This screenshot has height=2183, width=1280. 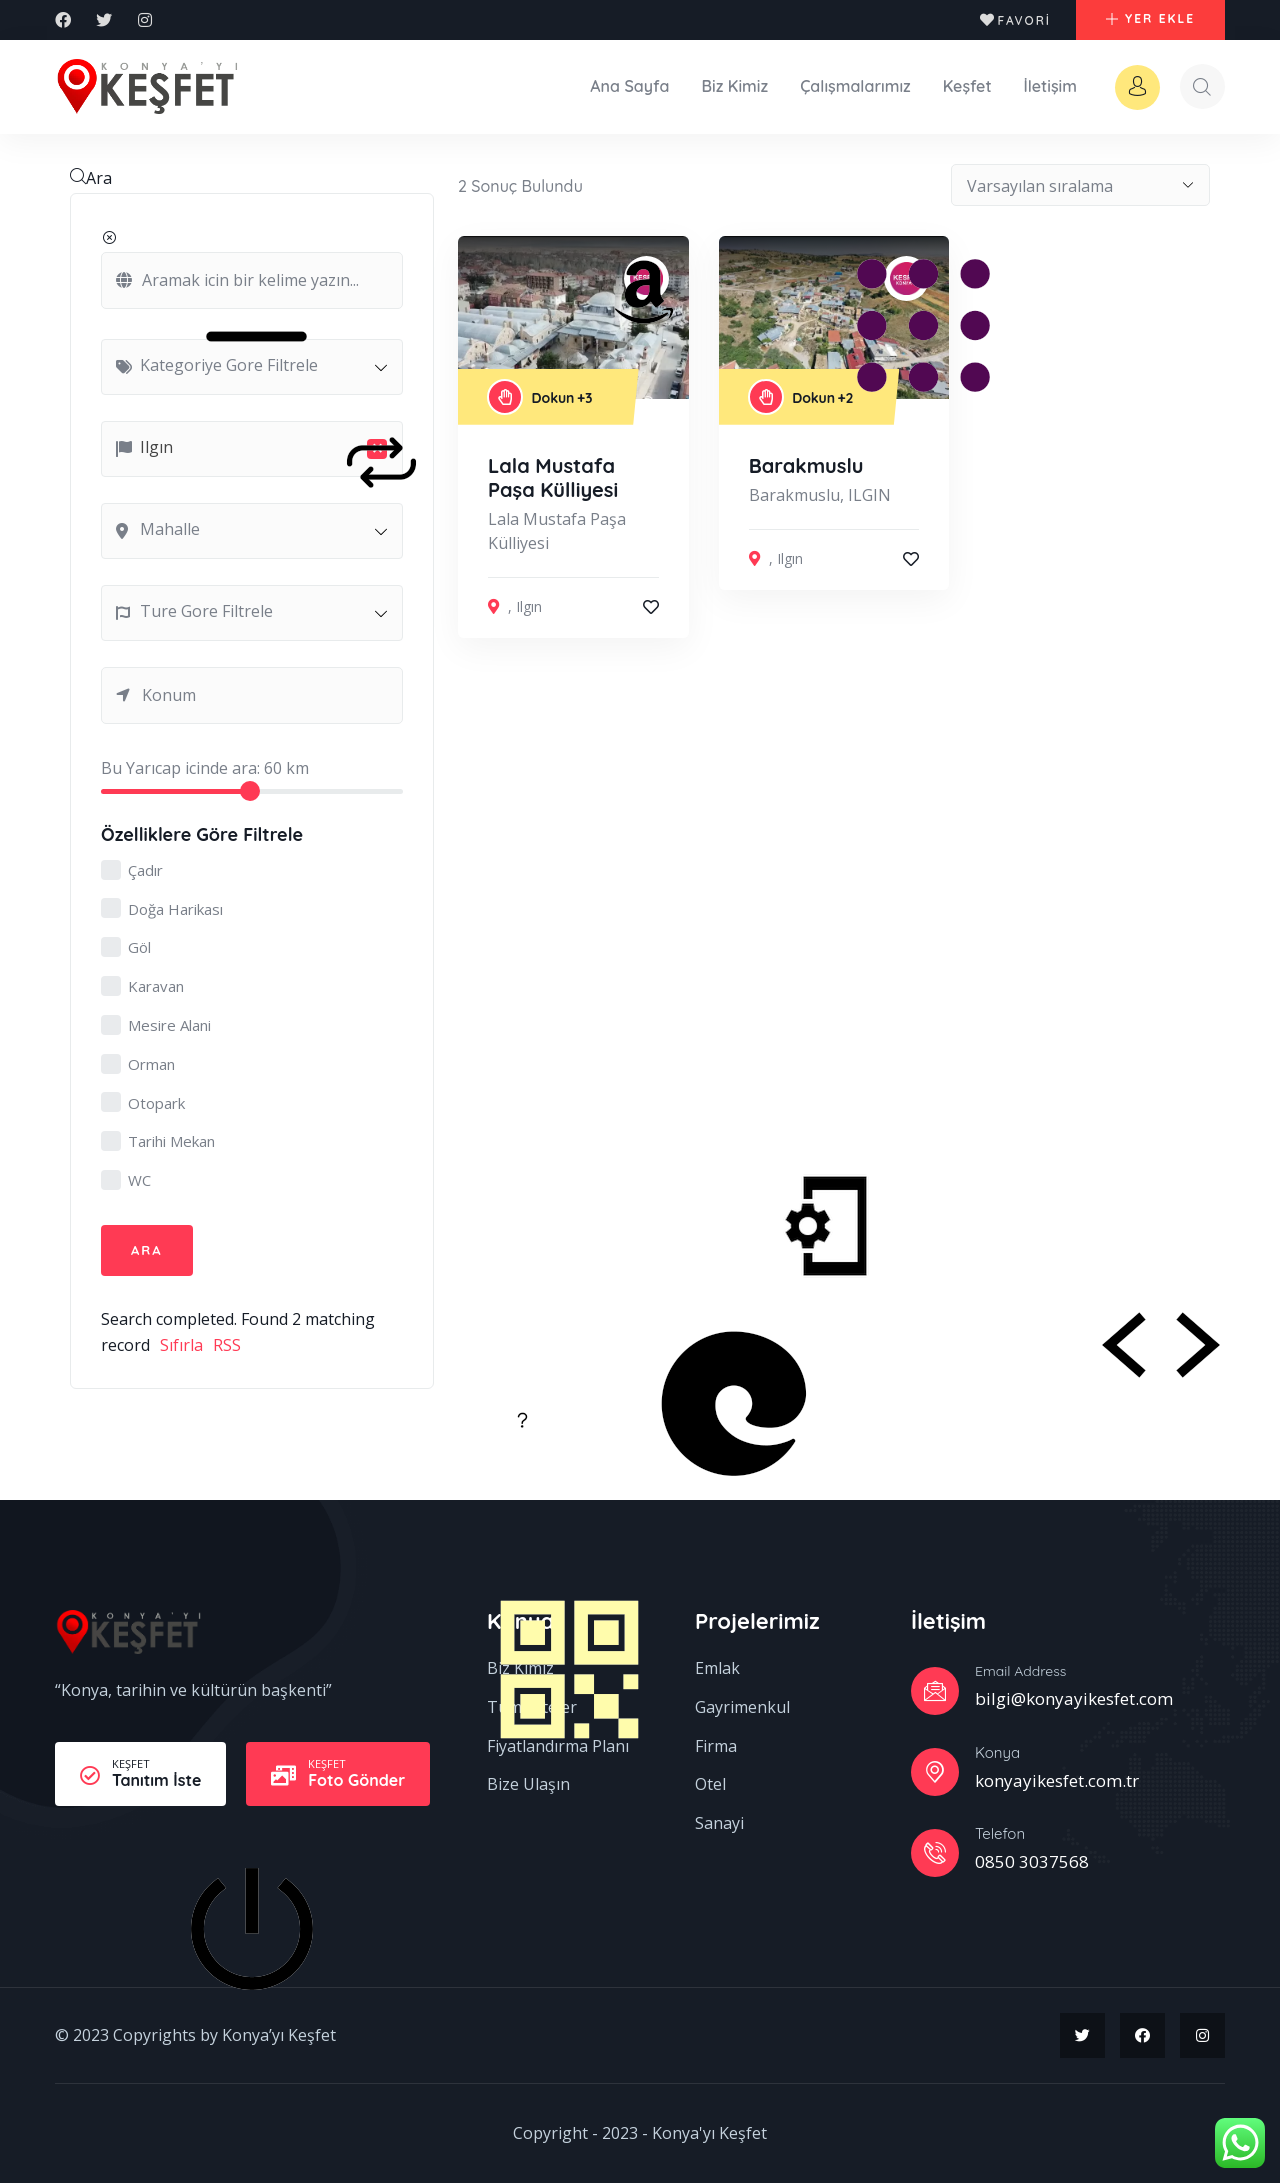 What do you see at coordinates (381, 462) in the screenshot?
I see `enable repeat or loop playback` at bounding box center [381, 462].